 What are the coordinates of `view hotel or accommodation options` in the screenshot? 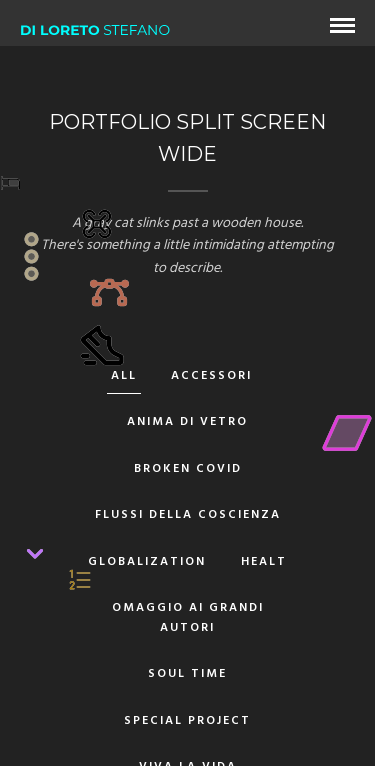 It's located at (10, 183).